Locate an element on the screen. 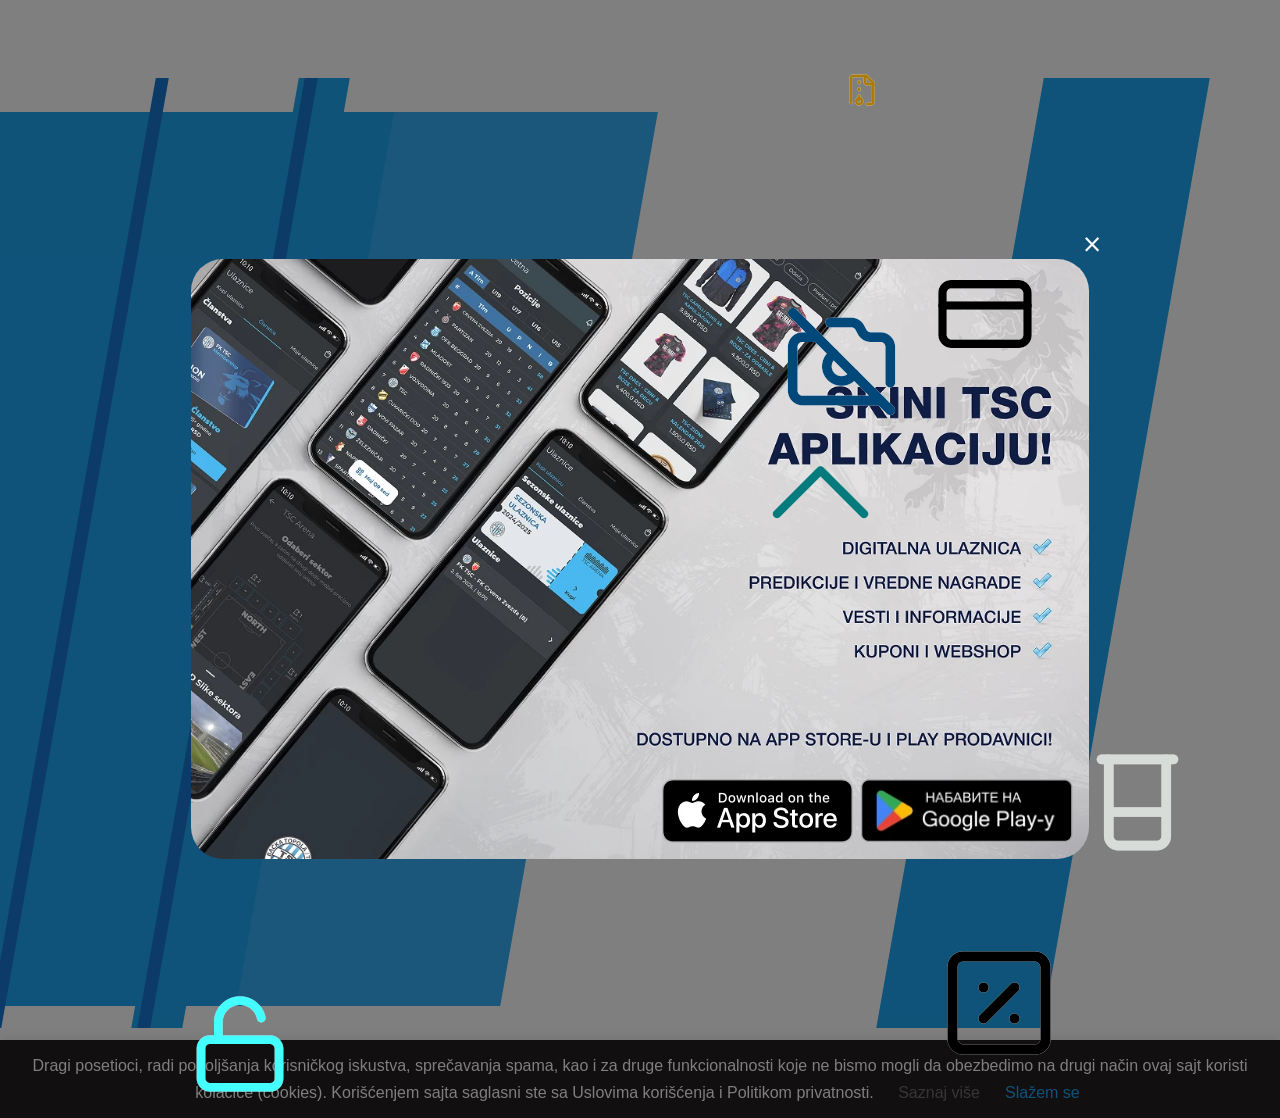 The image size is (1280, 1118). open a compressed or zipped file is located at coordinates (862, 90).